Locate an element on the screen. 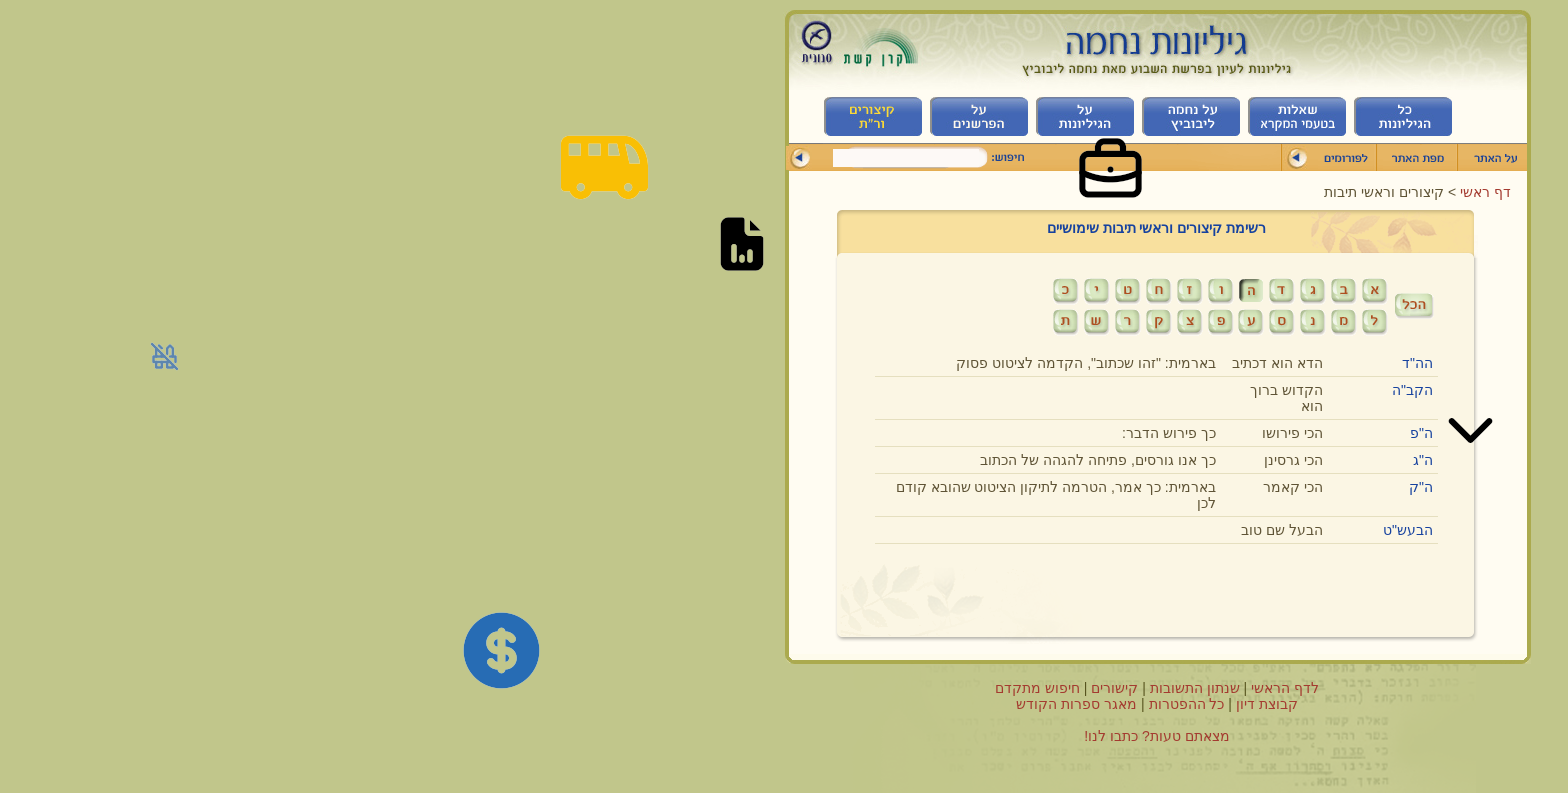  disable boundary or perimeter settings is located at coordinates (164, 356).